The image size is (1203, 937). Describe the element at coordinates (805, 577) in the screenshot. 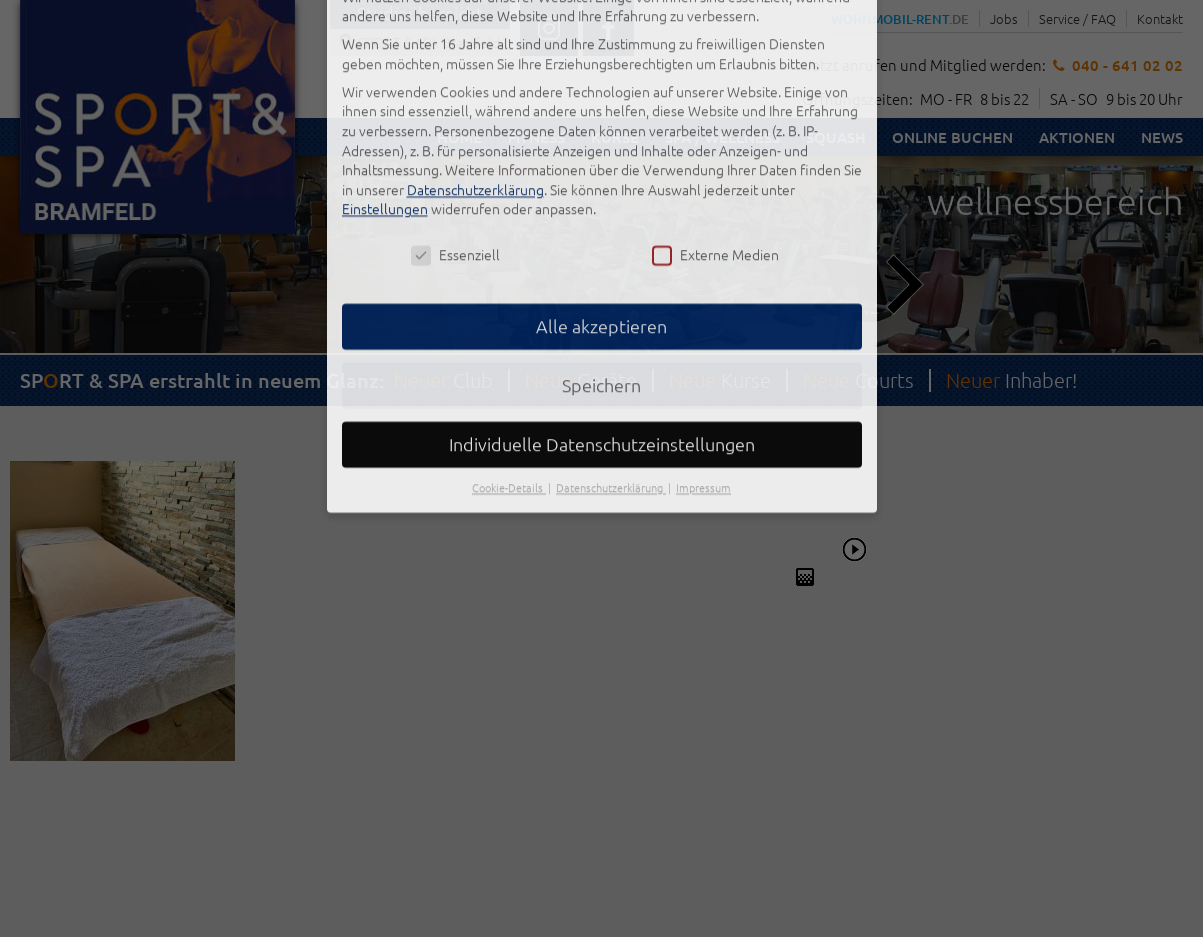

I see `apply a gradient effect to an image` at that location.